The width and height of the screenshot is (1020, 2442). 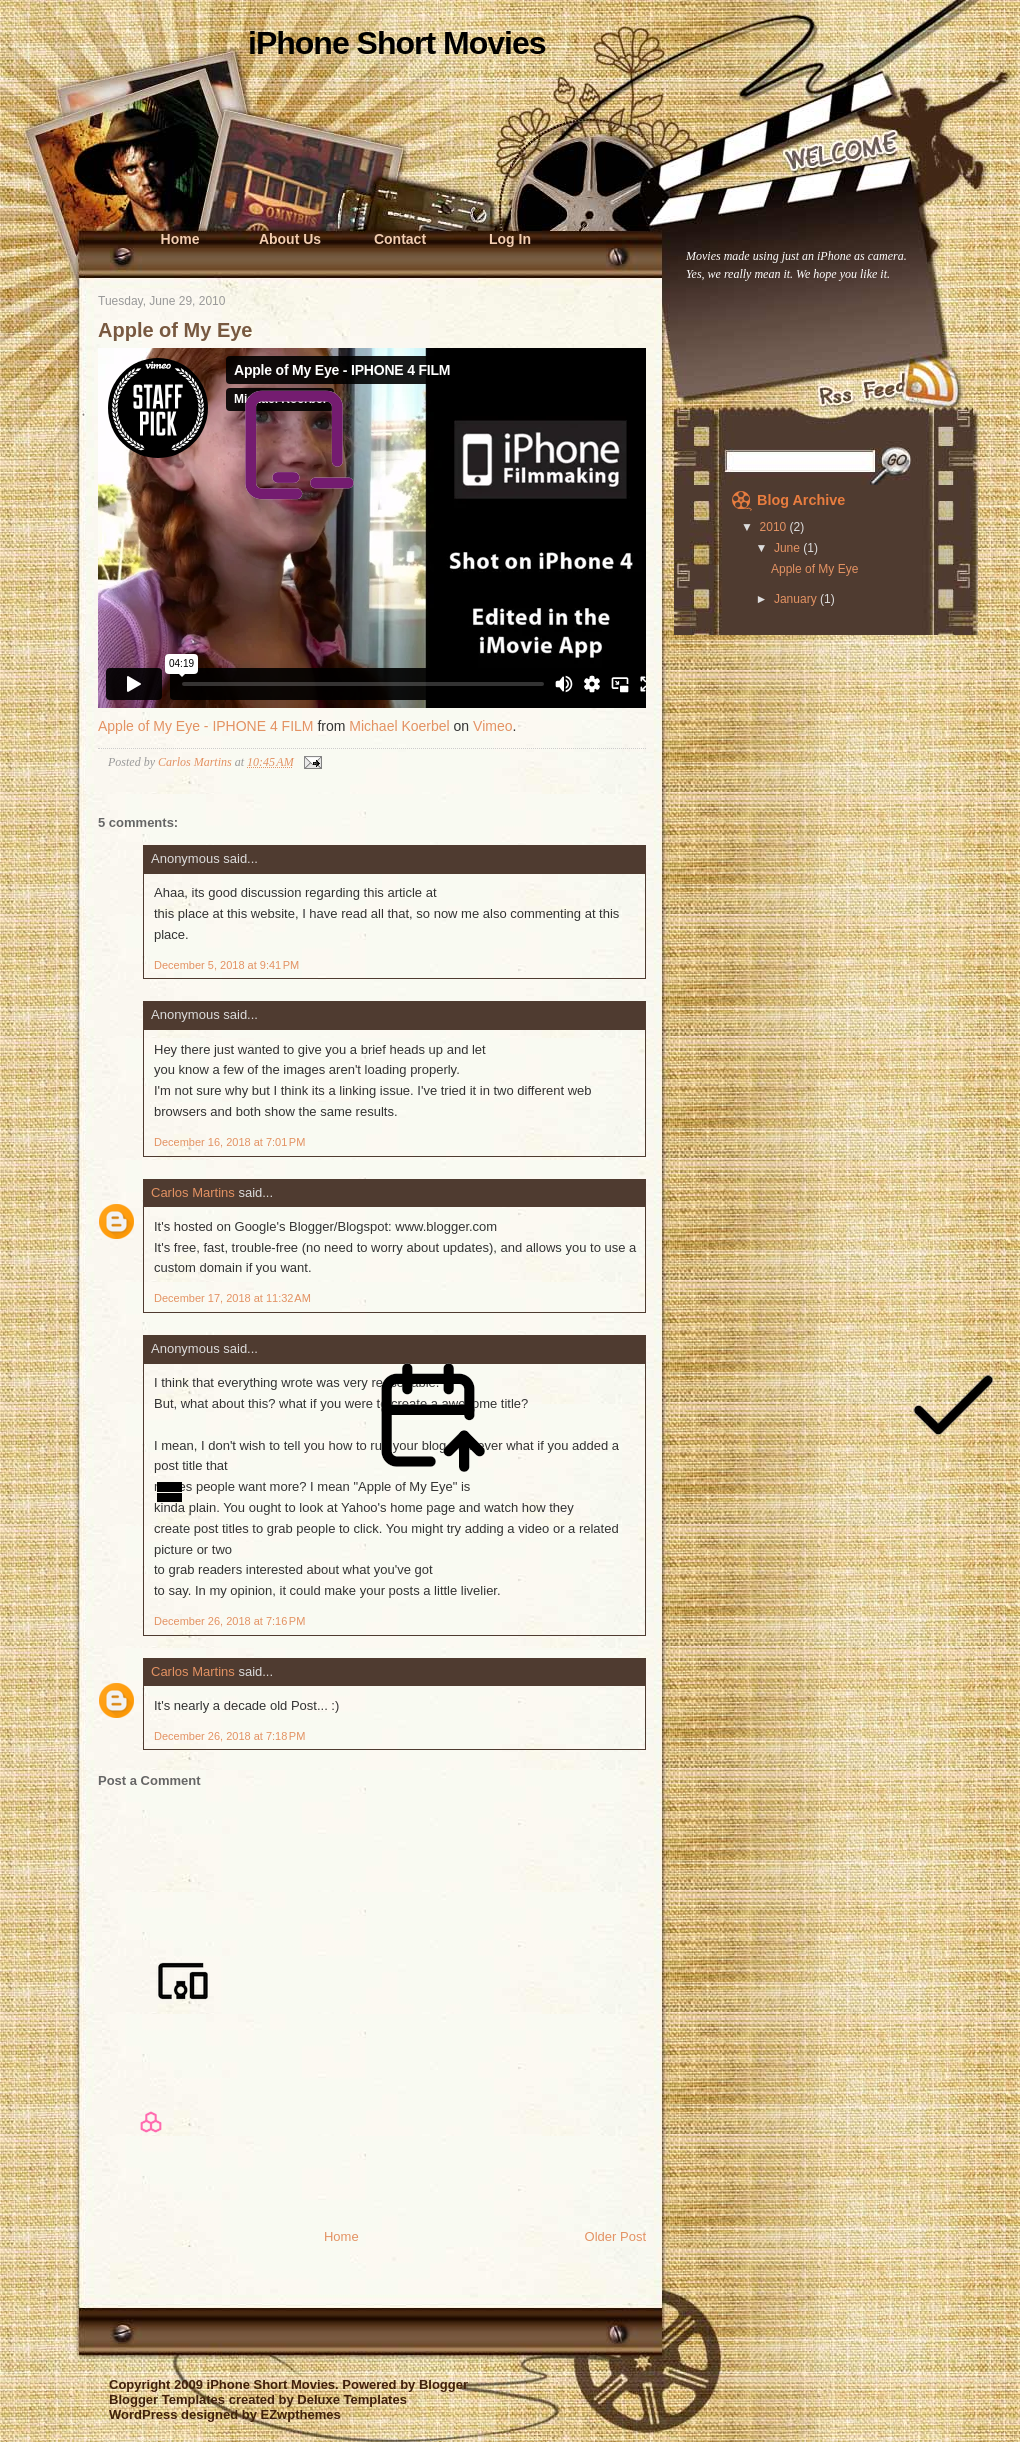 I want to click on remove an iPad from connected devices, so click(x=294, y=445).